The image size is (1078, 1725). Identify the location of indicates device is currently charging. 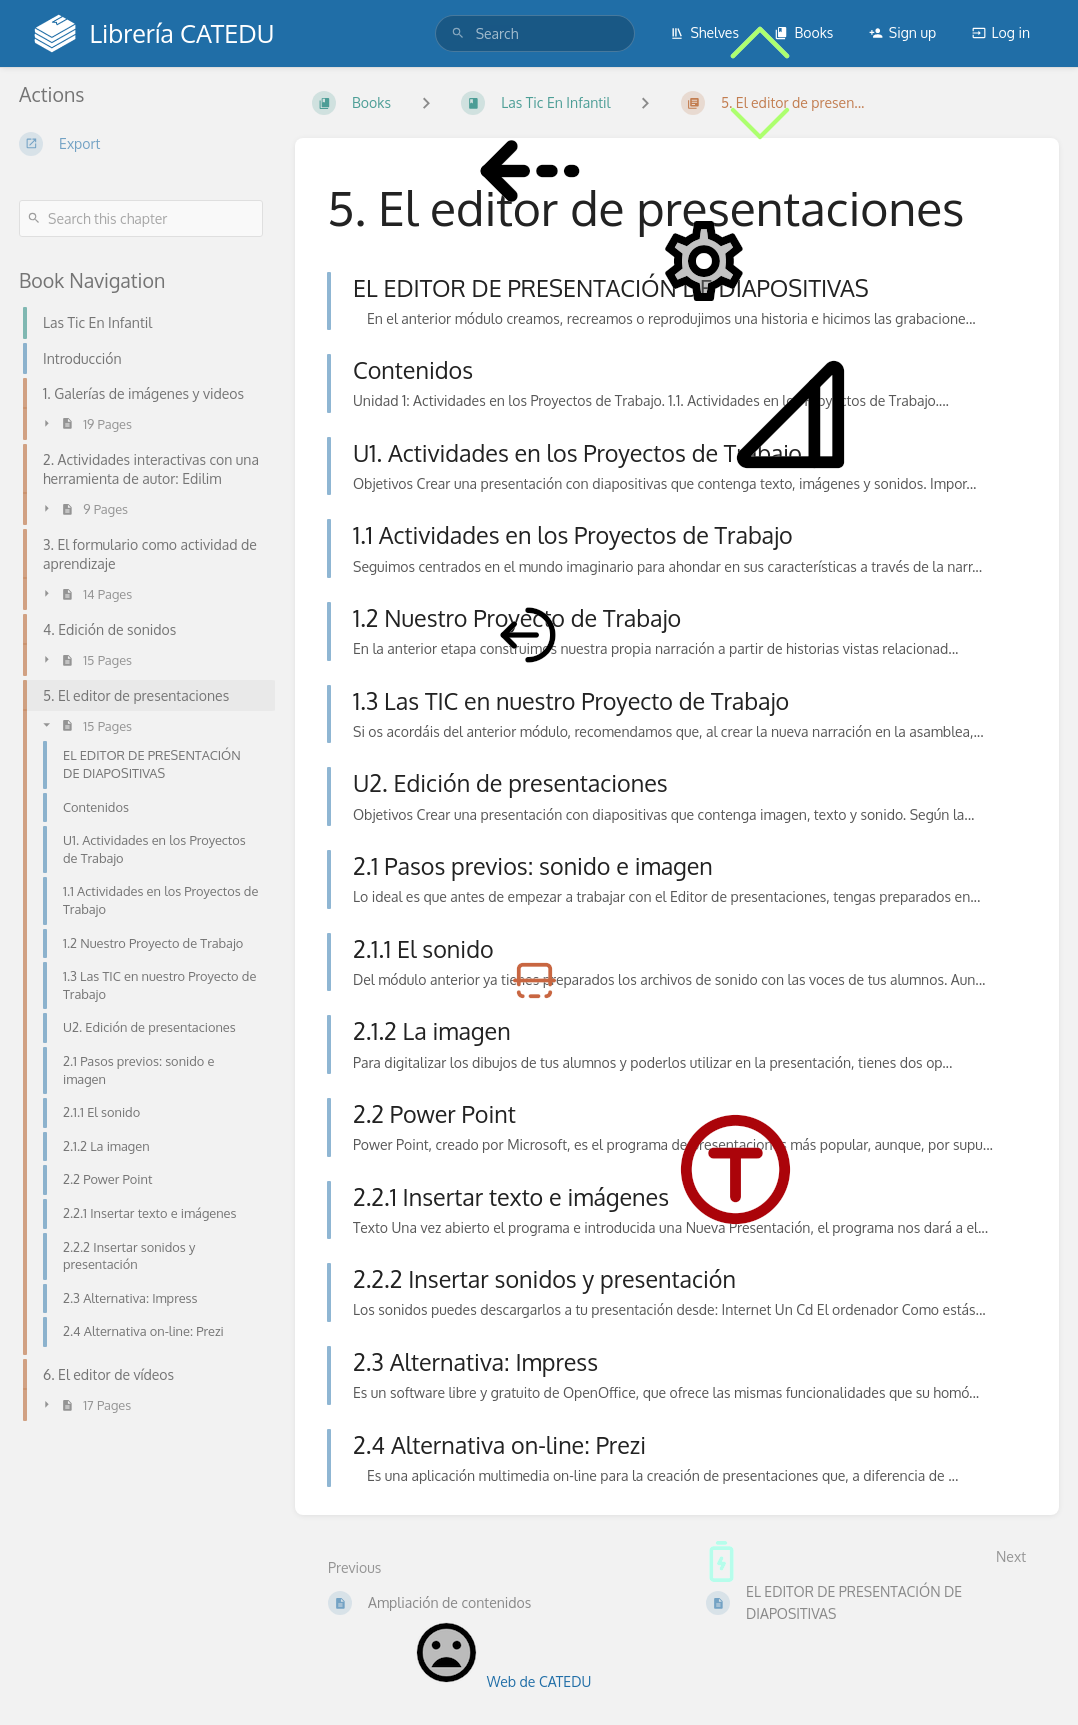
(721, 1561).